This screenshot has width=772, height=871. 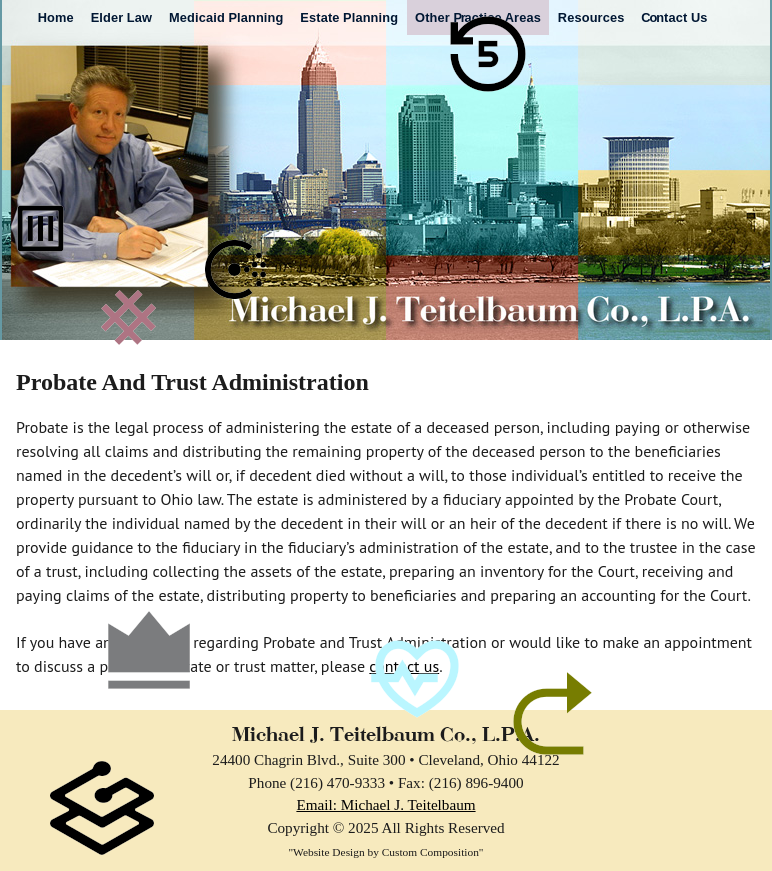 I want to click on skip back 5 seconds in media playback, so click(x=488, y=54).